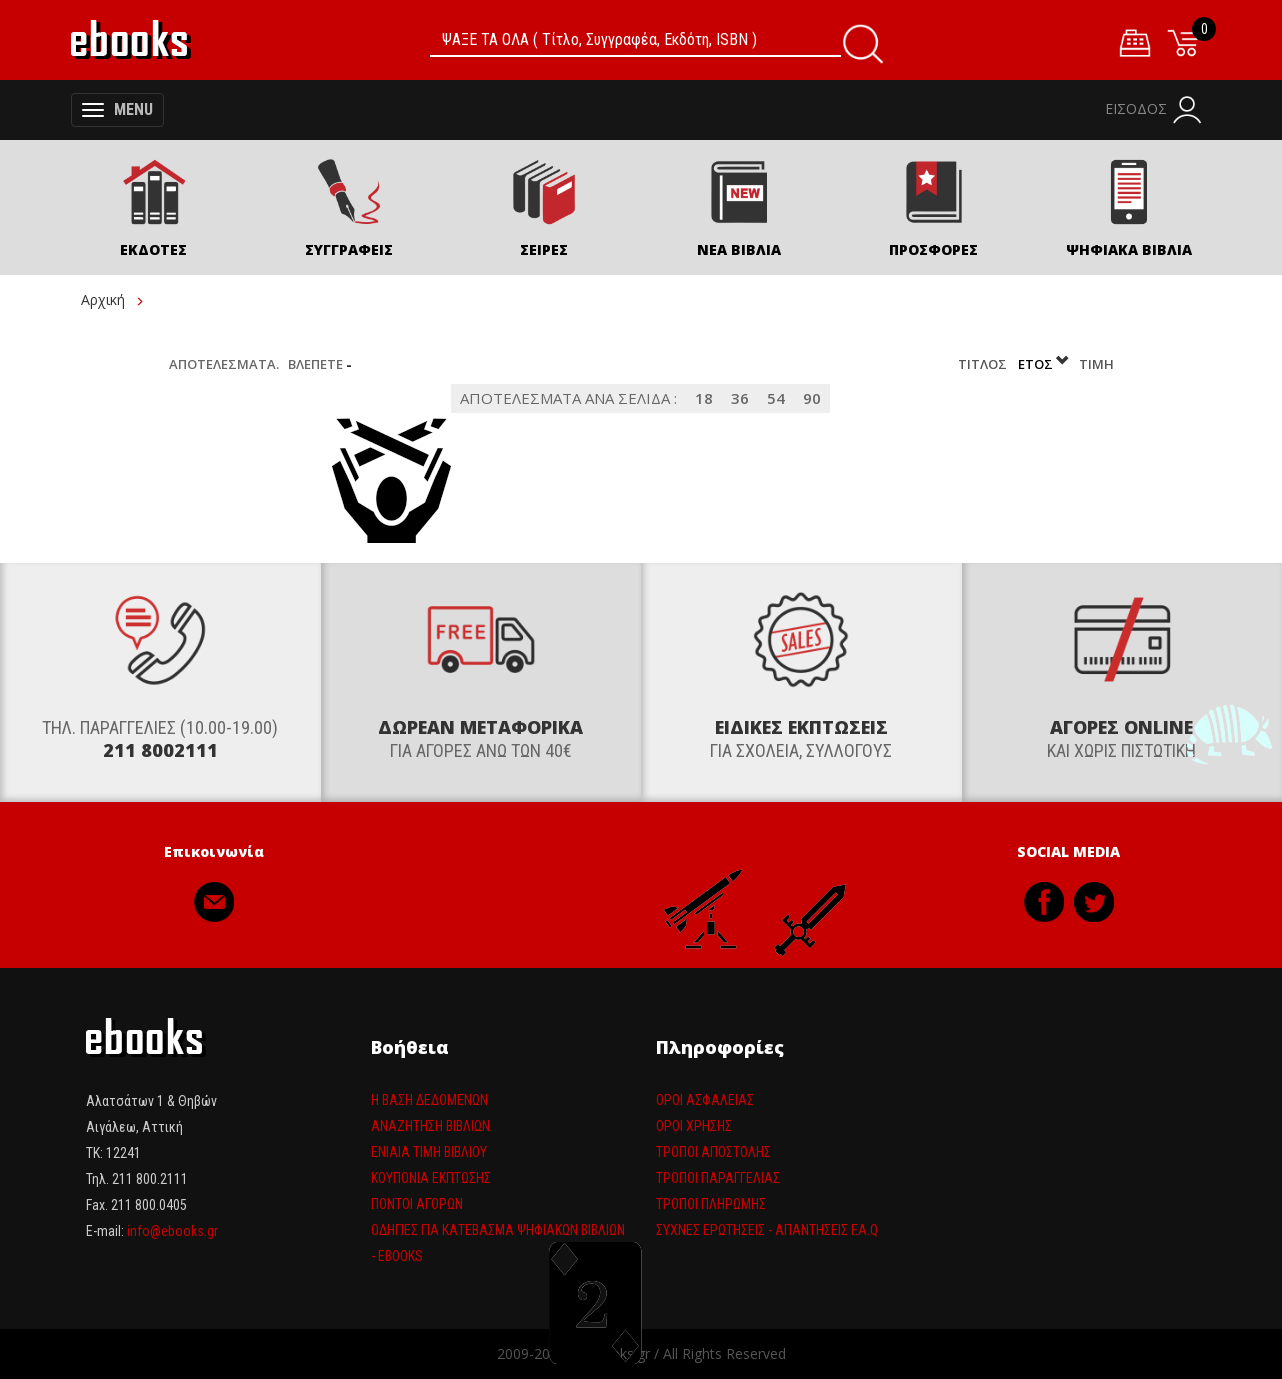 This screenshot has height=1379, width=1282. Describe the element at coordinates (595, 1303) in the screenshot. I see `two of diamonds playing card` at that location.